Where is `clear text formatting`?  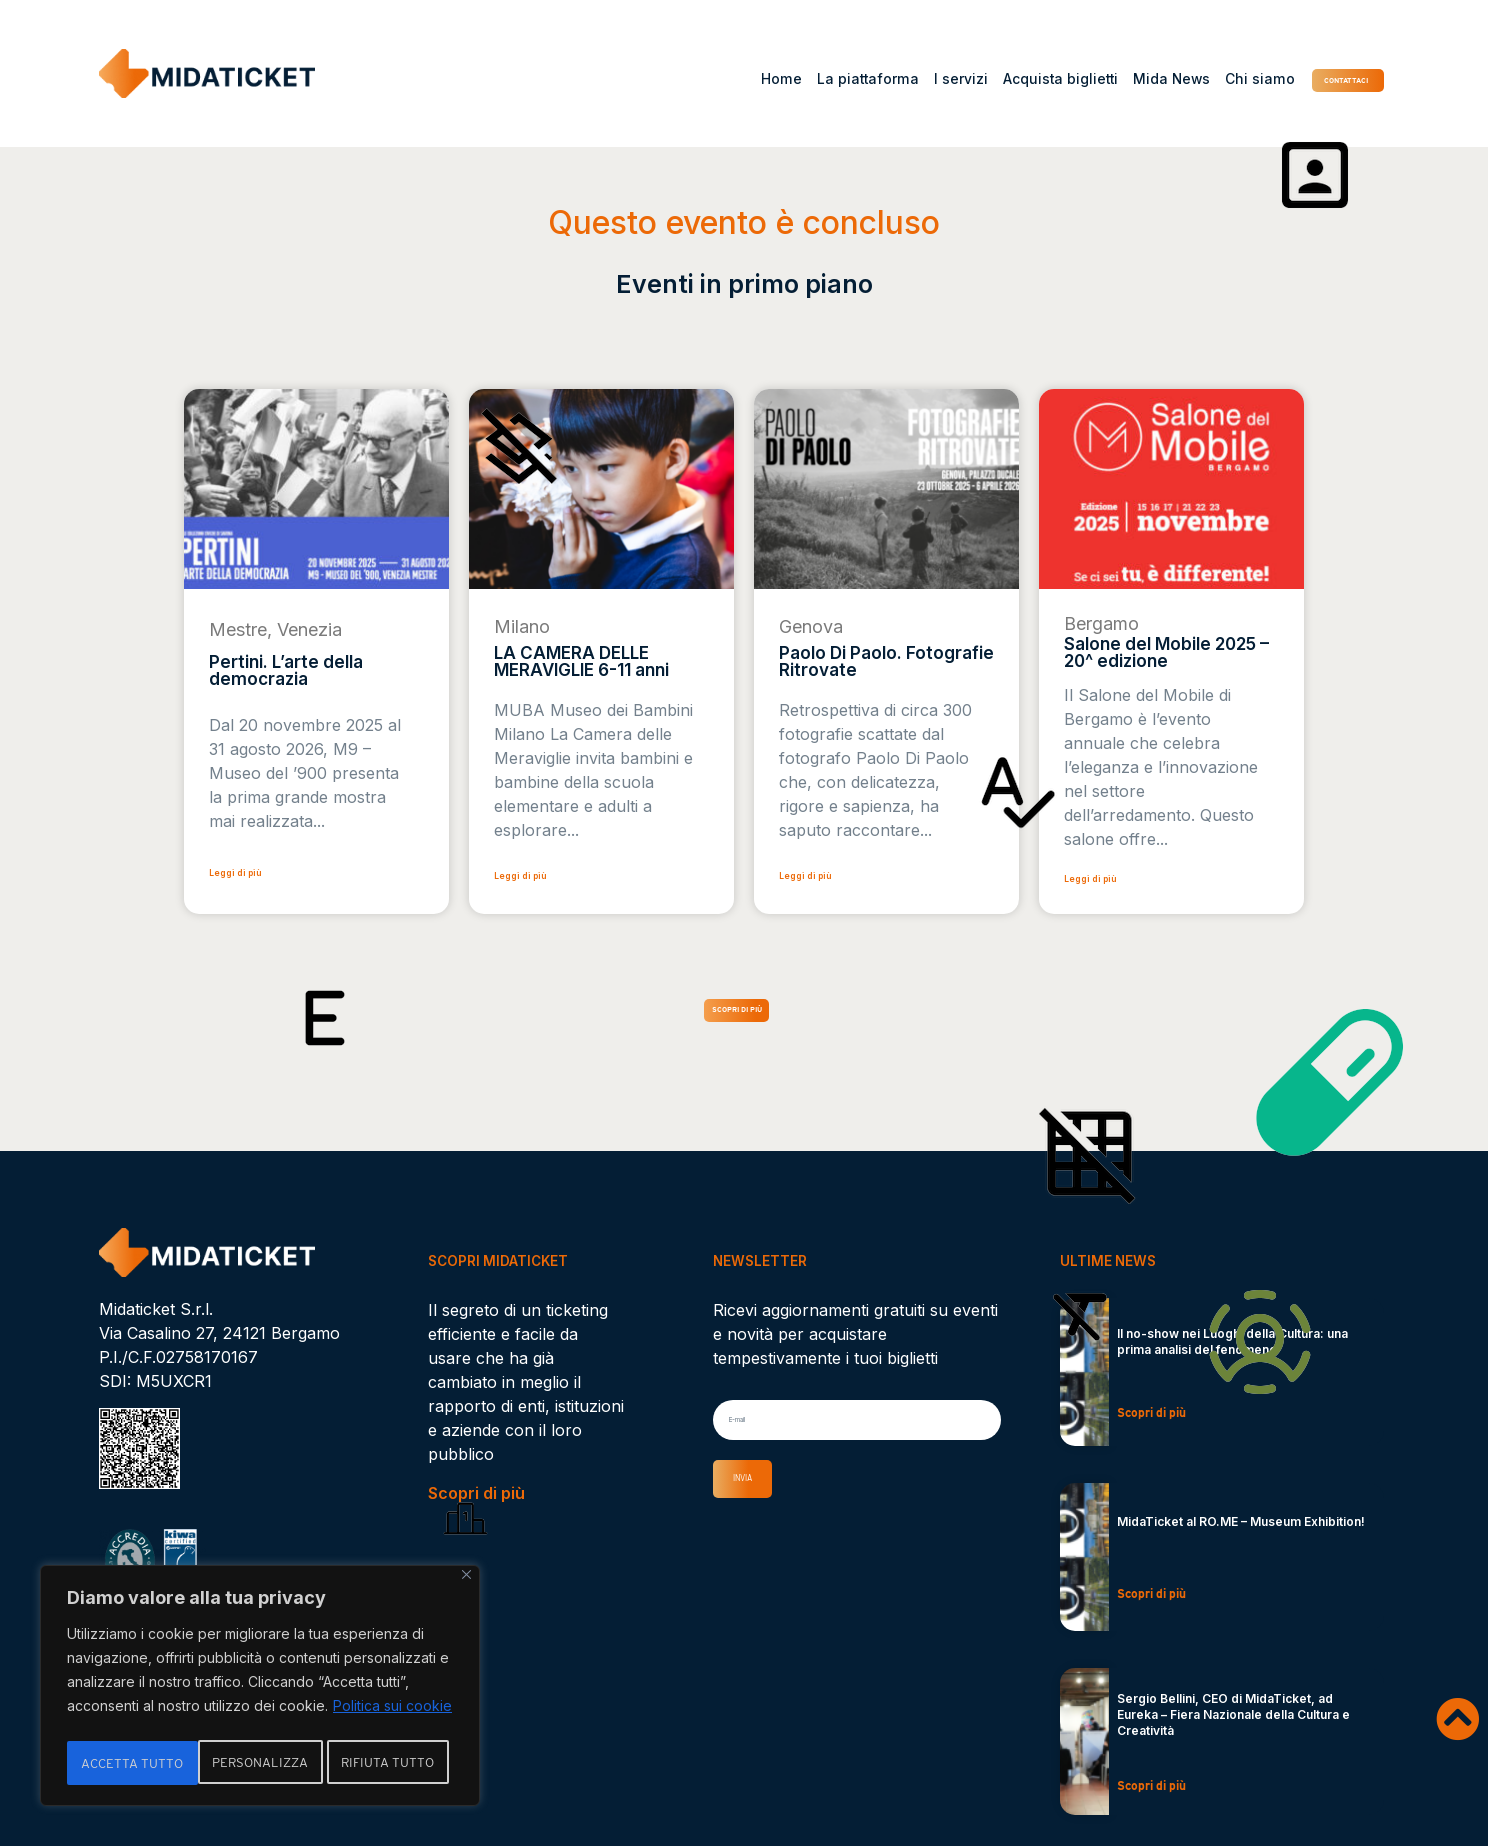
clear text formatting is located at coordinates (1082, 1314).